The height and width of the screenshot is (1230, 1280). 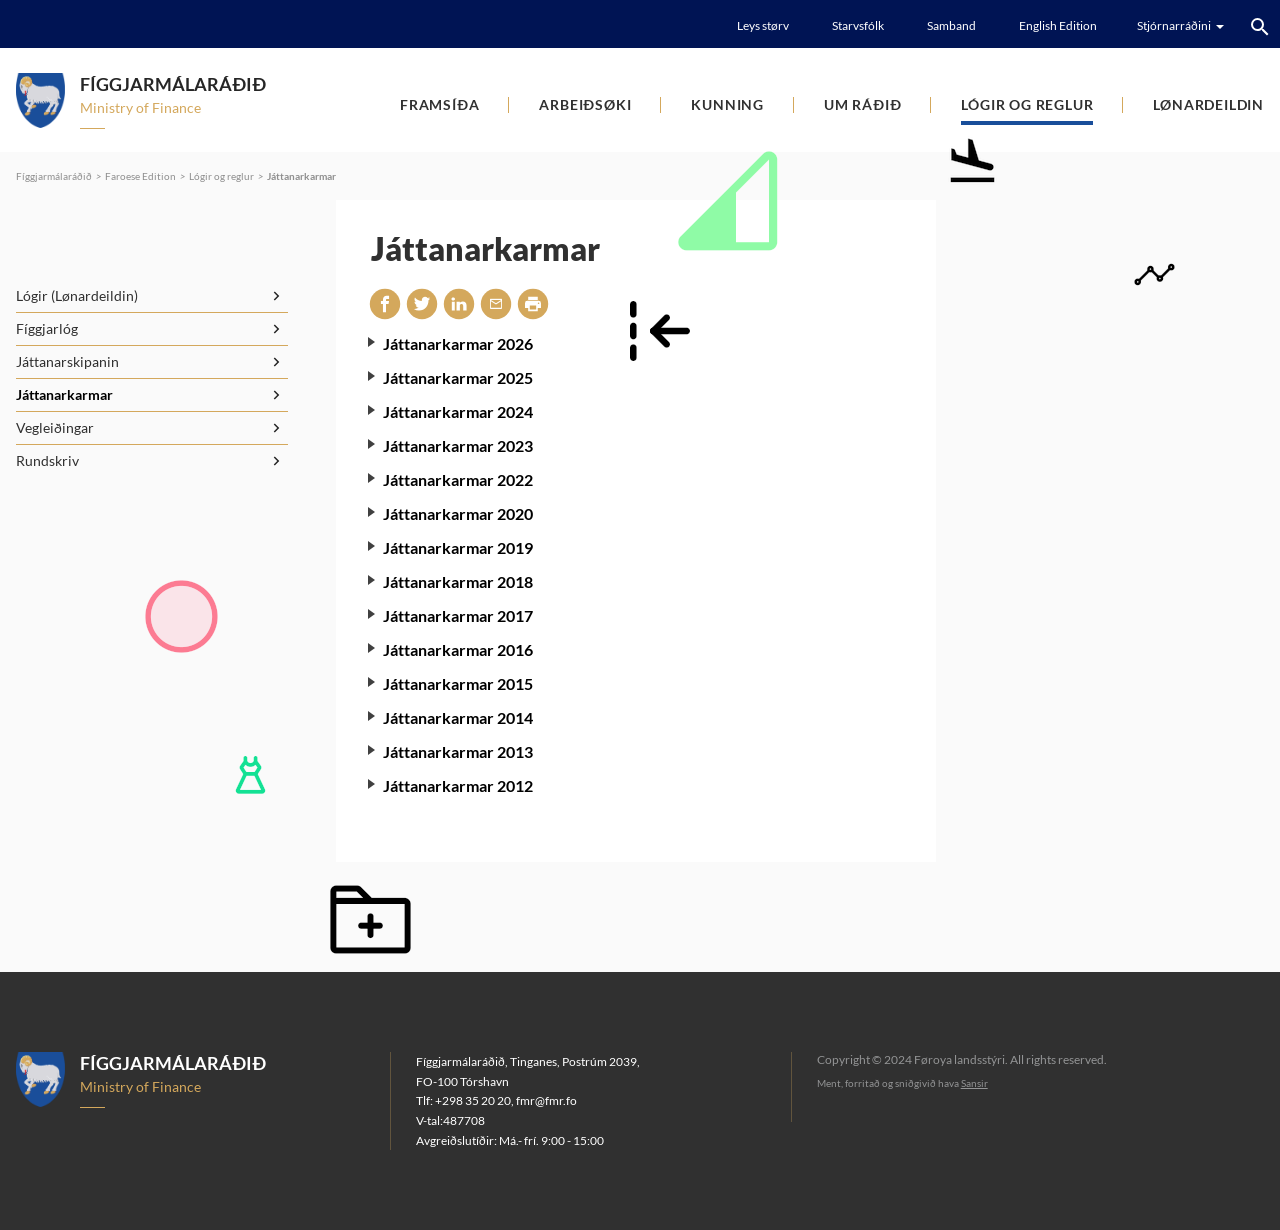 What do you see at coordinates (370, 919) in the screenshot?
I see `create a new folder` at bounding box center [370, 919].